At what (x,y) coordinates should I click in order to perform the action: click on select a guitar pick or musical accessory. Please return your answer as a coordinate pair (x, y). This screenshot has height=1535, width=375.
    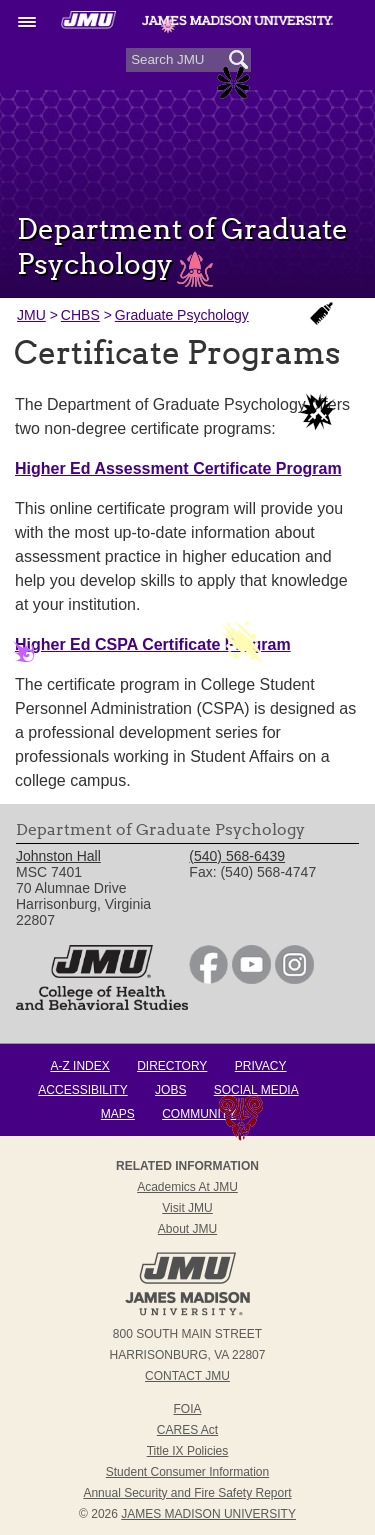
    Looking at the image, I should click on (241, 1118).